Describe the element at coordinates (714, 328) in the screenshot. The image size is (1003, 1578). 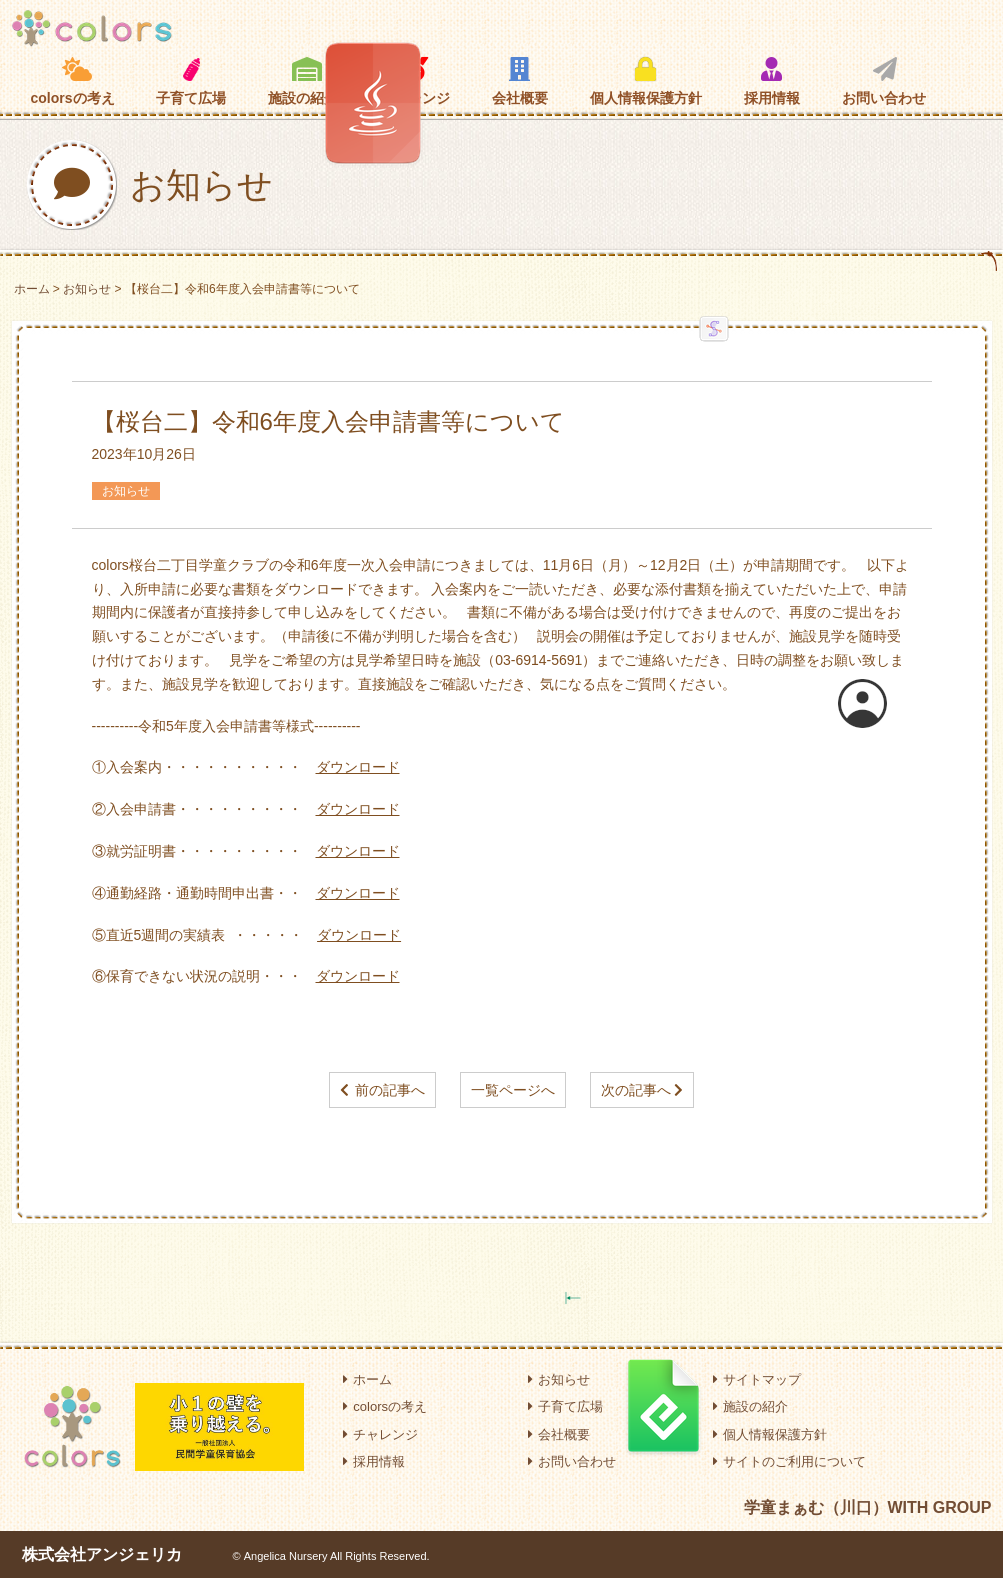
I see `compressed SVG vector image file` at that location.